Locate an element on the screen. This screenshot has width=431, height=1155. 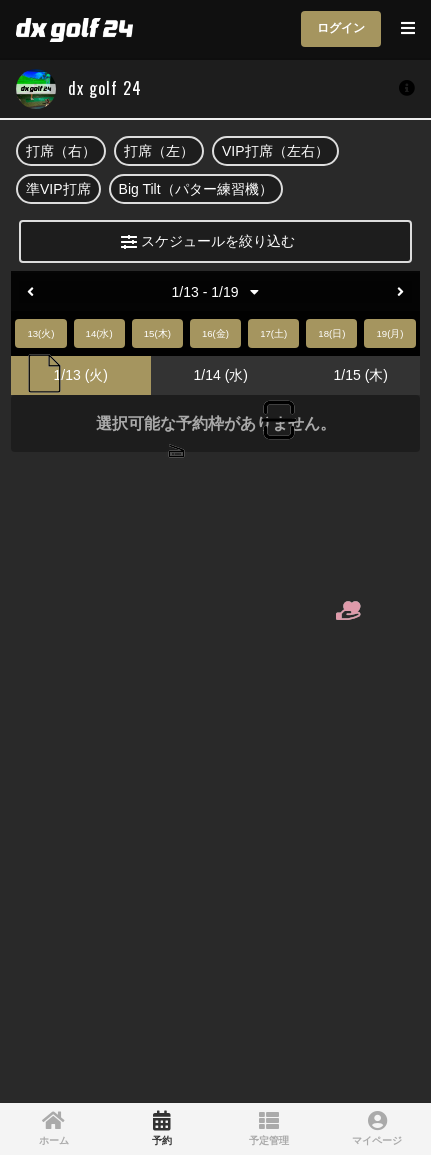
scan a document or image is located at coordinates (176, 450).